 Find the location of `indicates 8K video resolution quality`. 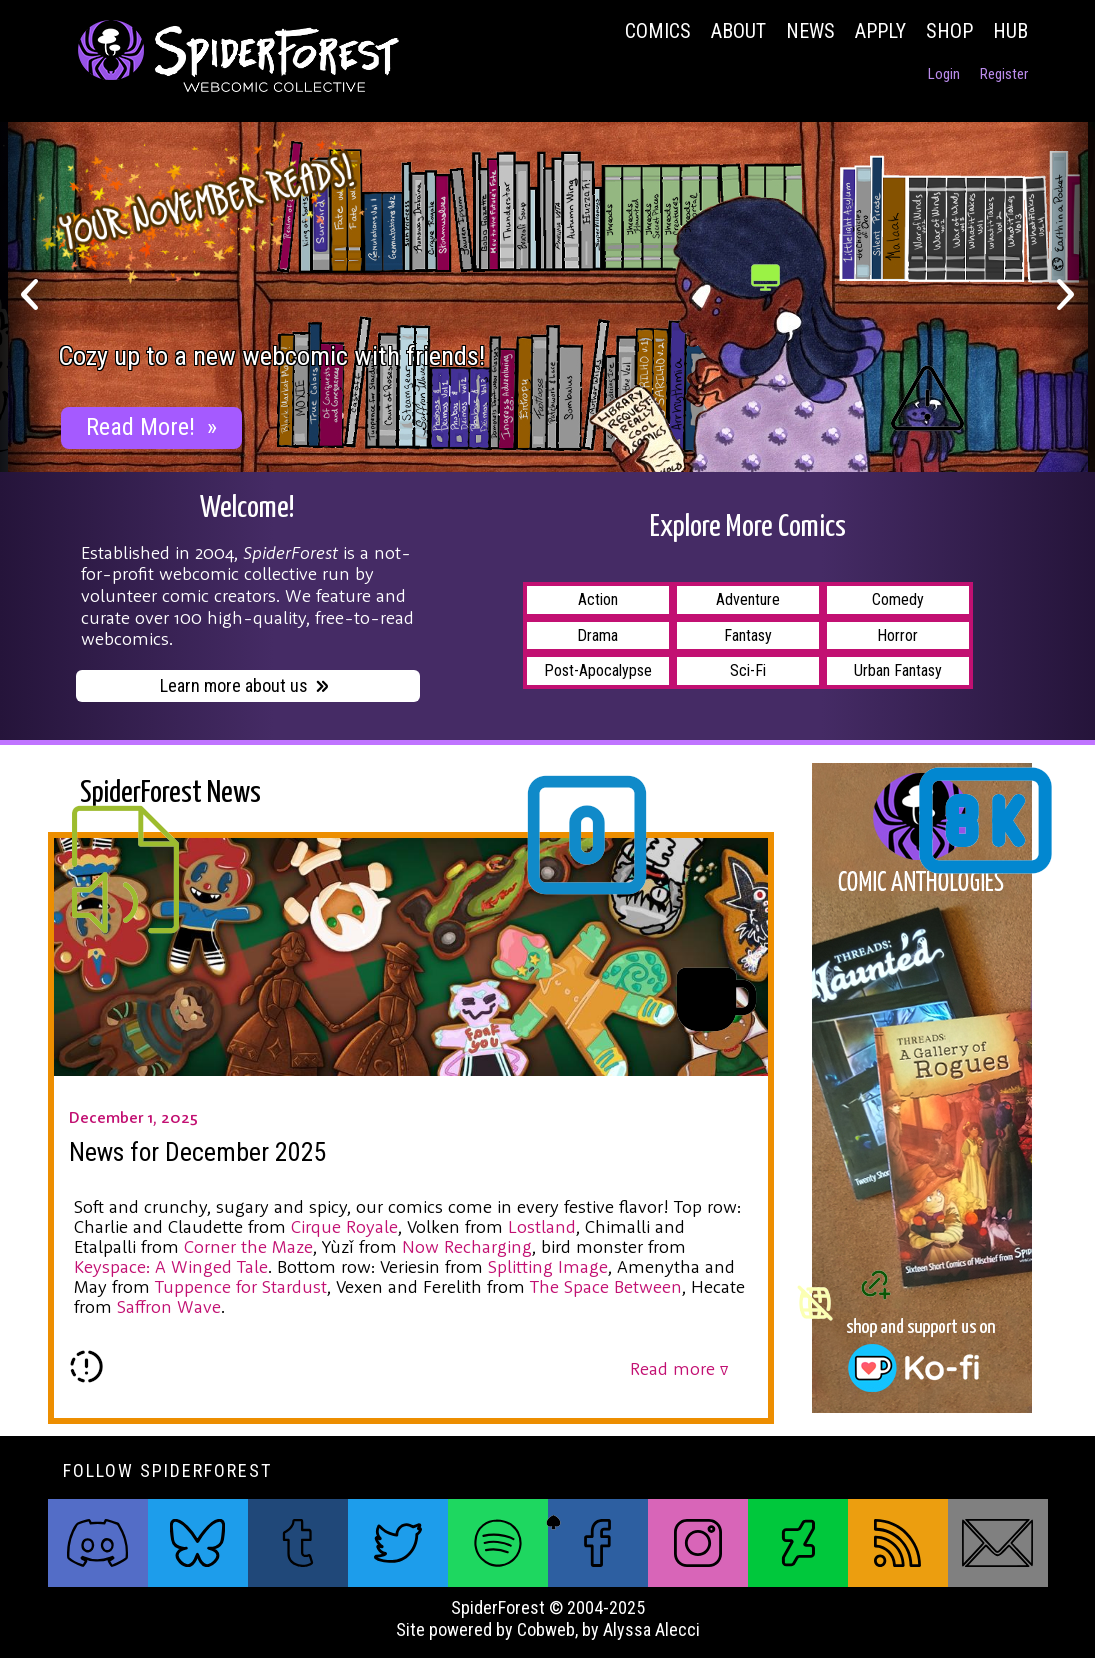

indicates 8K video resolution quality is located at coordinates (985, 820).